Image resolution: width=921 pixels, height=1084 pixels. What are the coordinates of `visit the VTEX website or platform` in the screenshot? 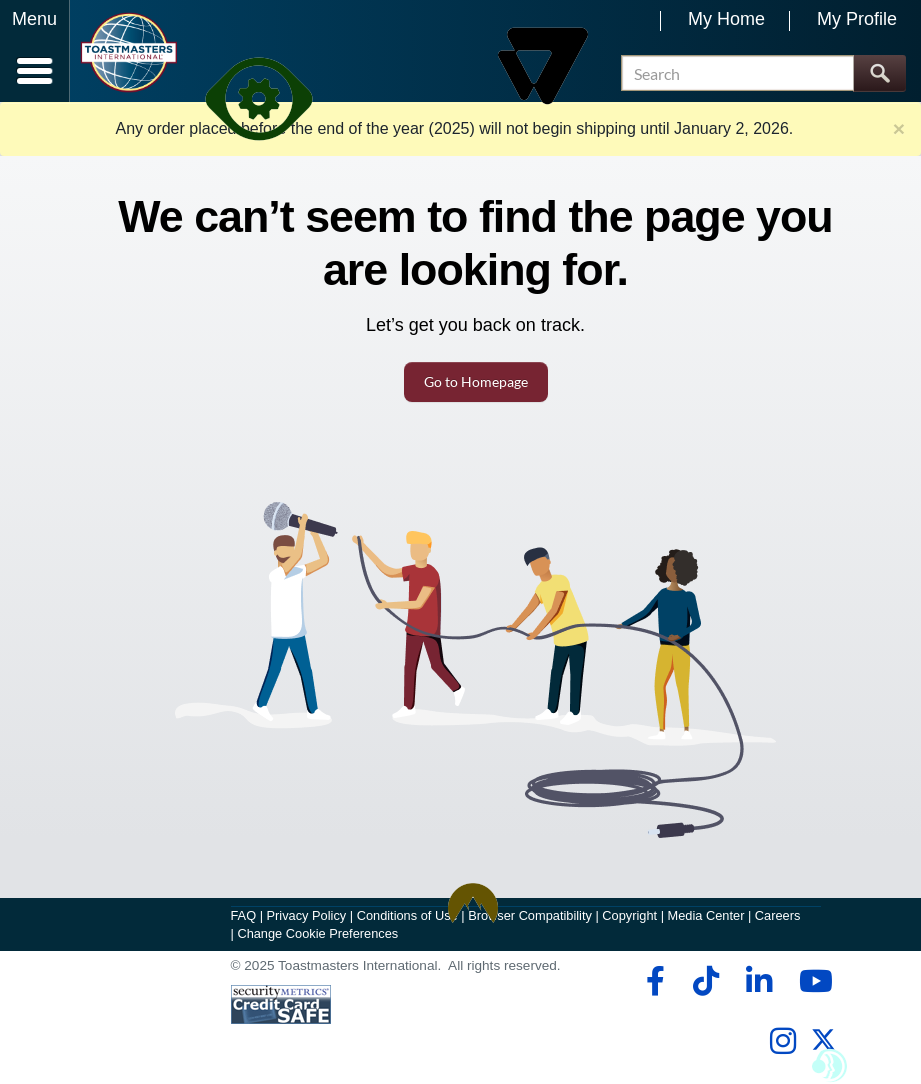 It's located at (543, 66).